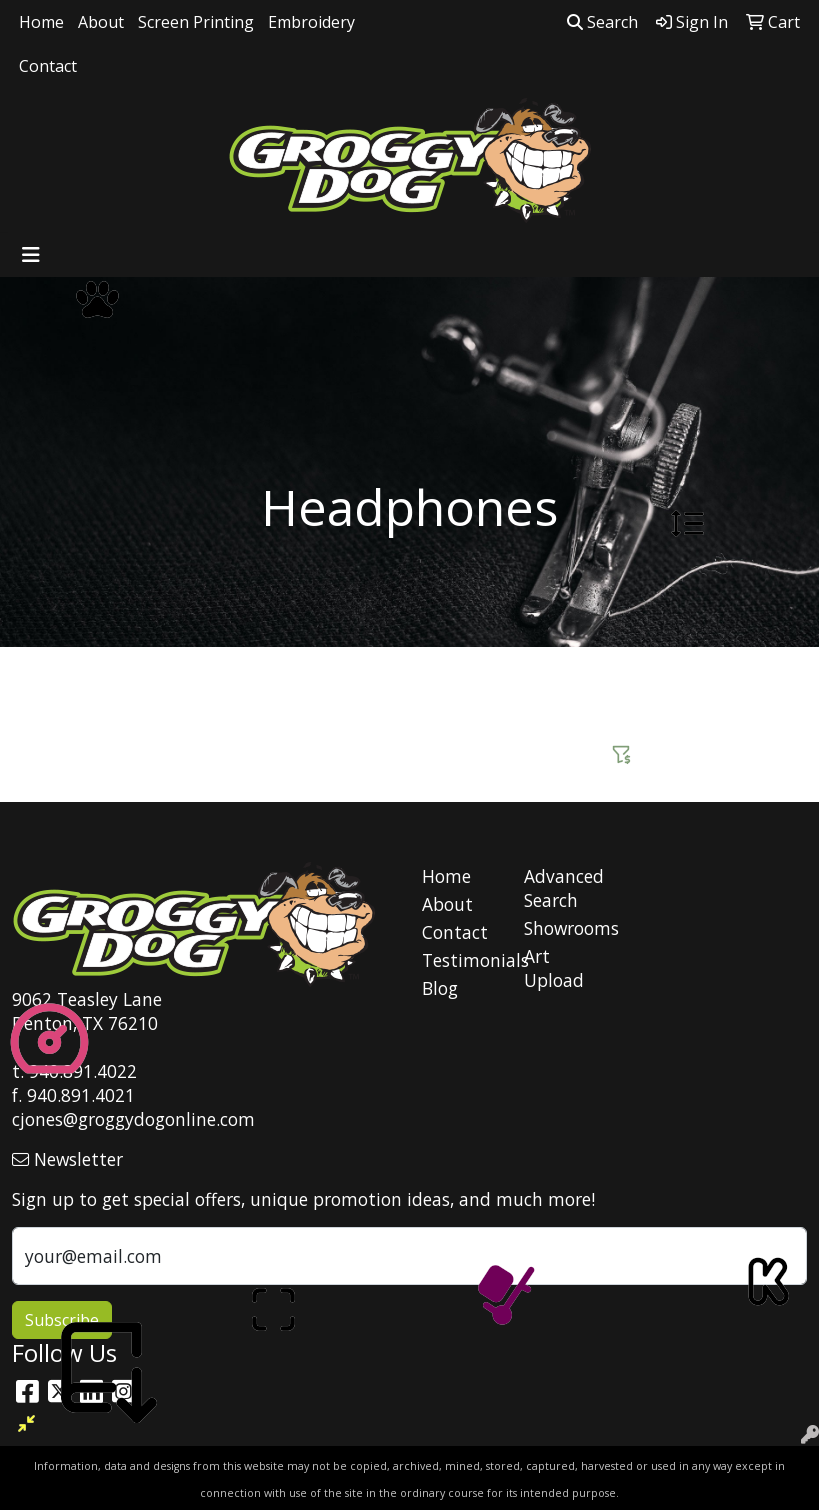  Describe the element at coordinates (505, 1292) in the screenshot. I see `view your shopping cart` at that location.